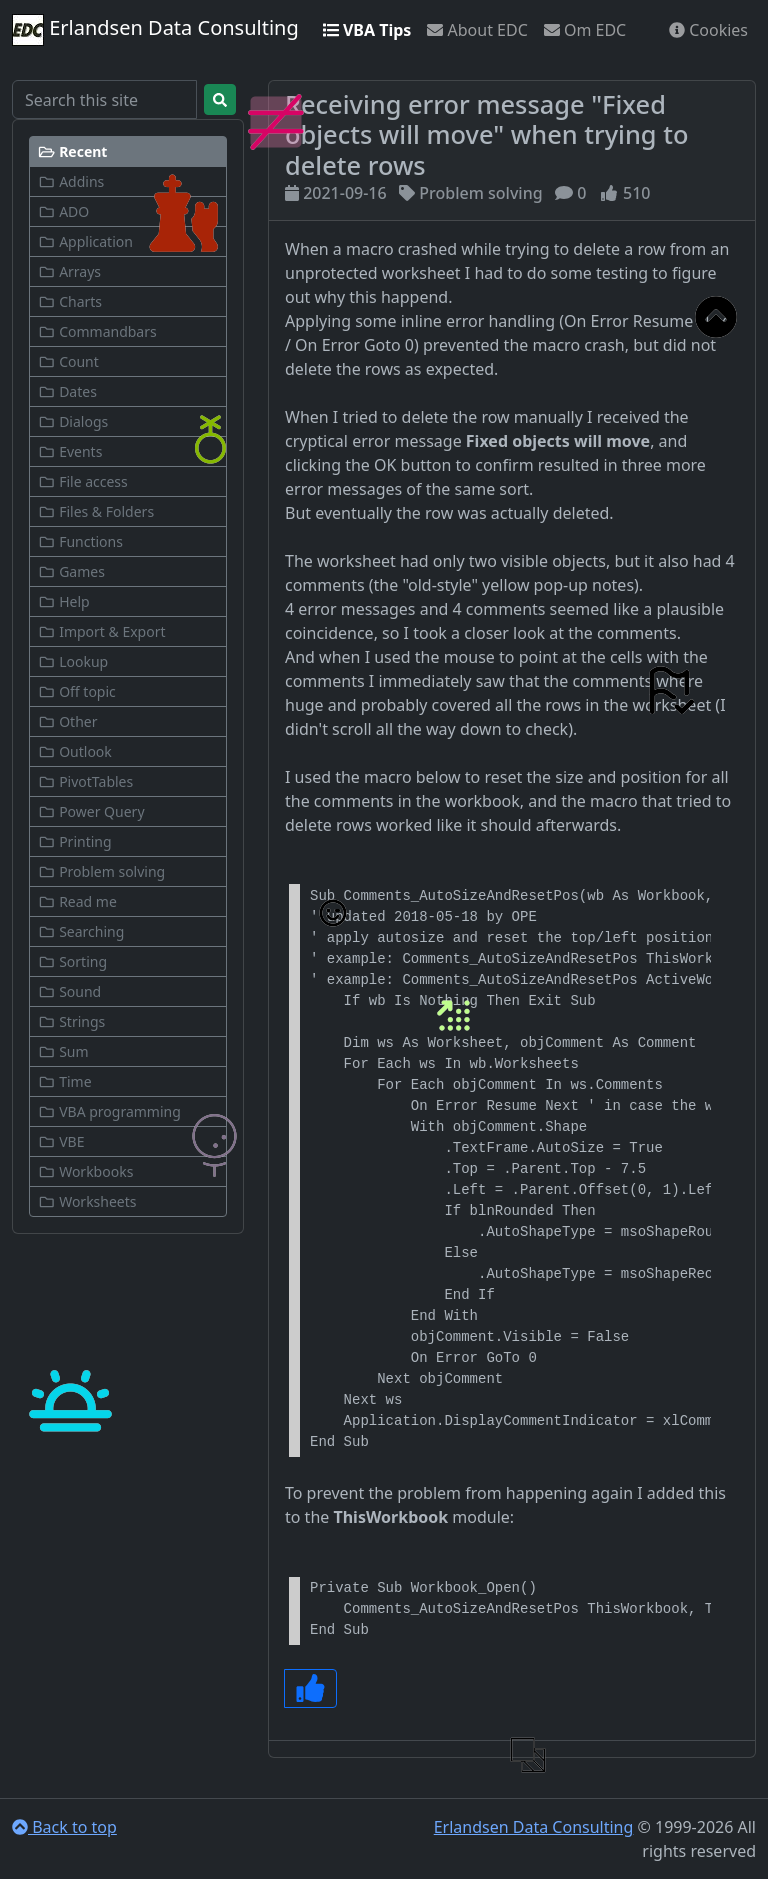 The width and height of the screenshot is (768, 1879). I want to click on sunrise or sunset indicator, so click(70, 1403).